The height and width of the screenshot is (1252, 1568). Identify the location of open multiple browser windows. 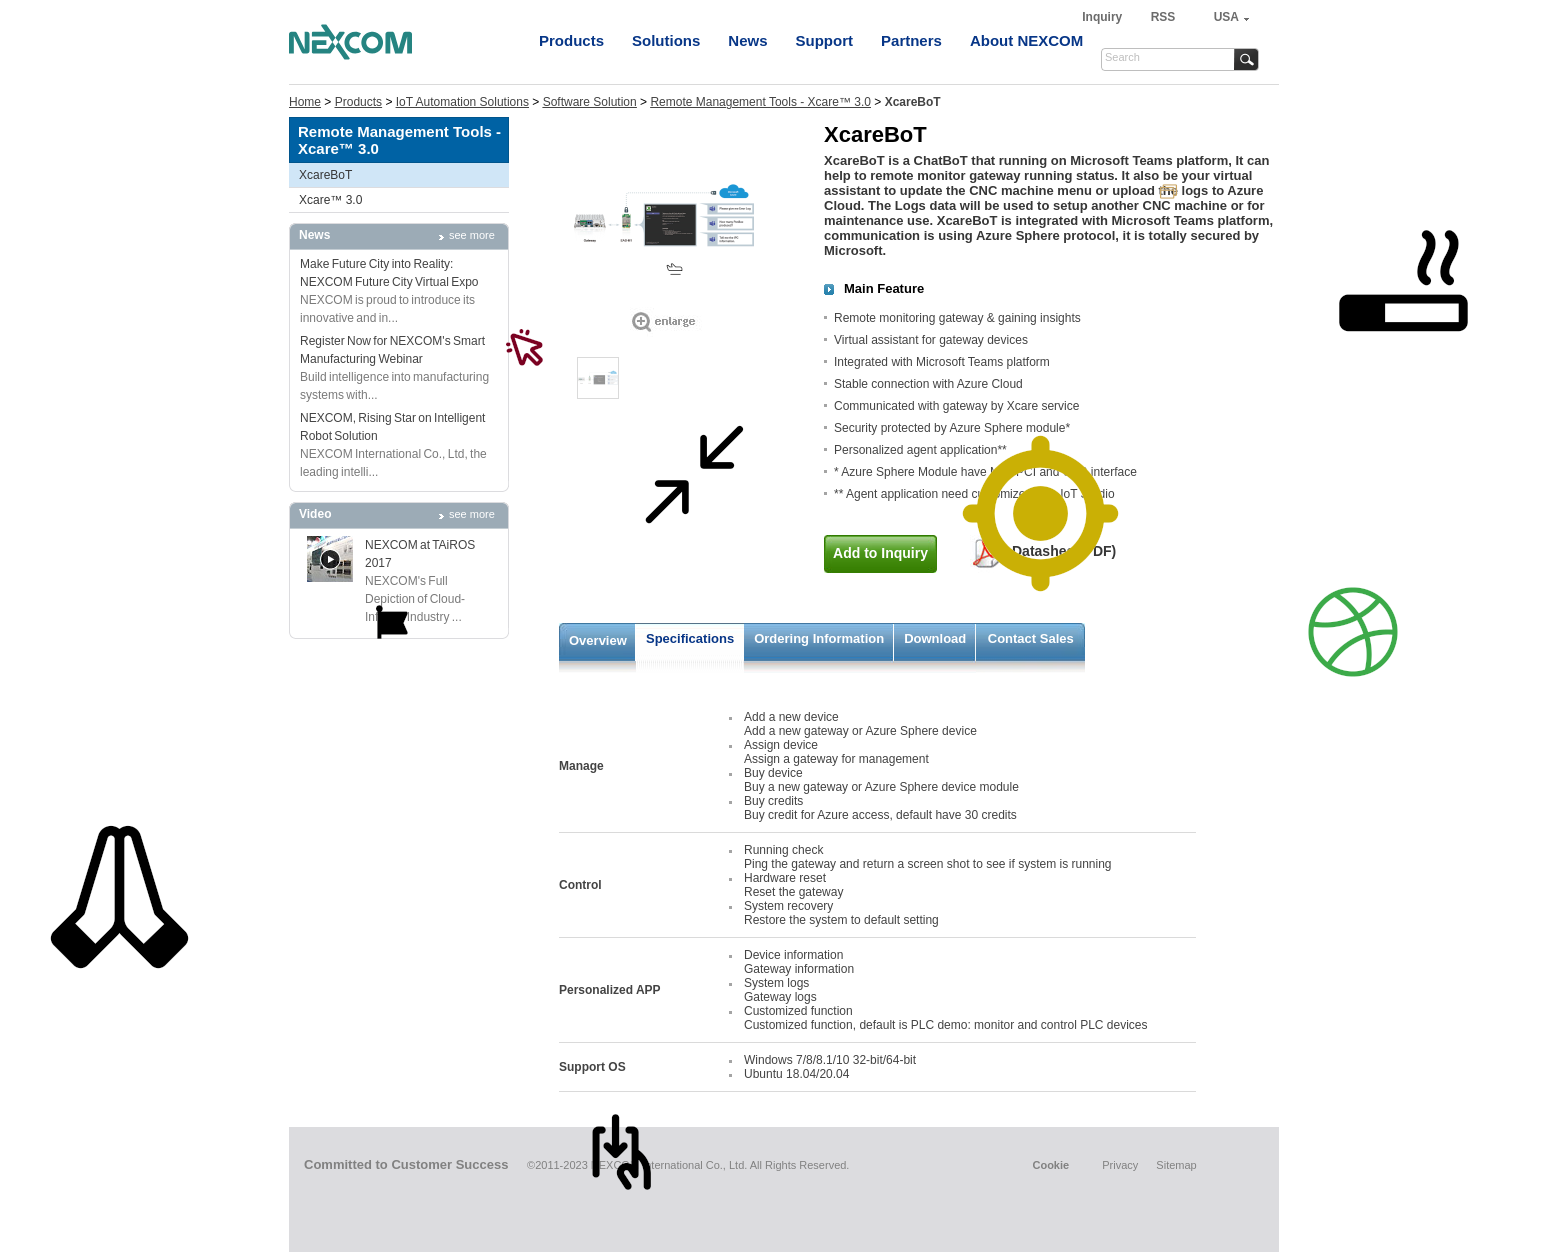
(1168, 191).